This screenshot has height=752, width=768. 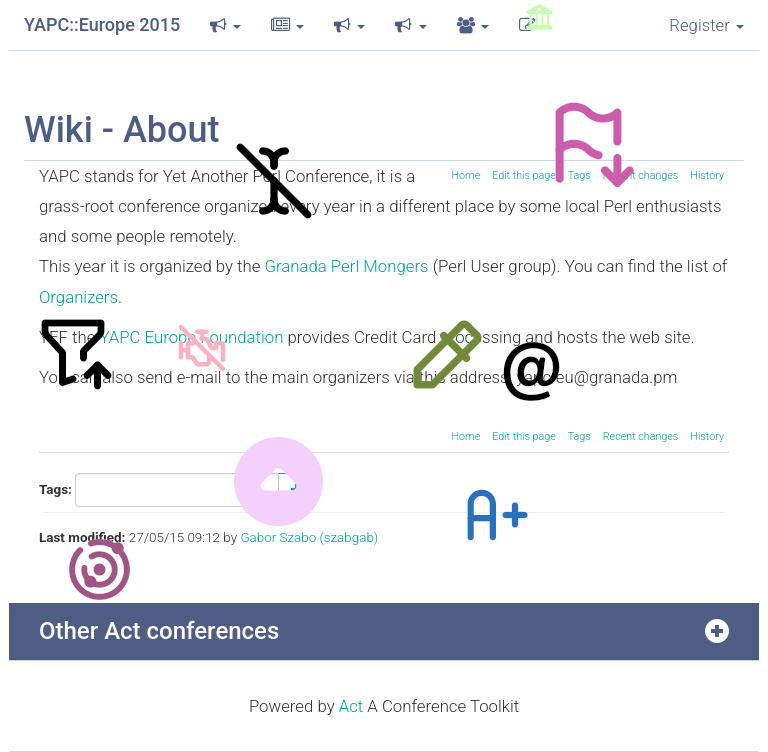 What do you see at coordinates (278, 481) in the screenshot?
I see `scroll to top of page` at bounding box center [278, 481].